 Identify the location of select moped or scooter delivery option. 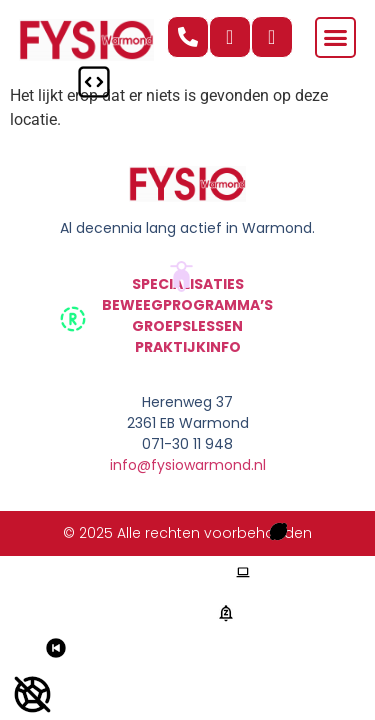
(181, 276).